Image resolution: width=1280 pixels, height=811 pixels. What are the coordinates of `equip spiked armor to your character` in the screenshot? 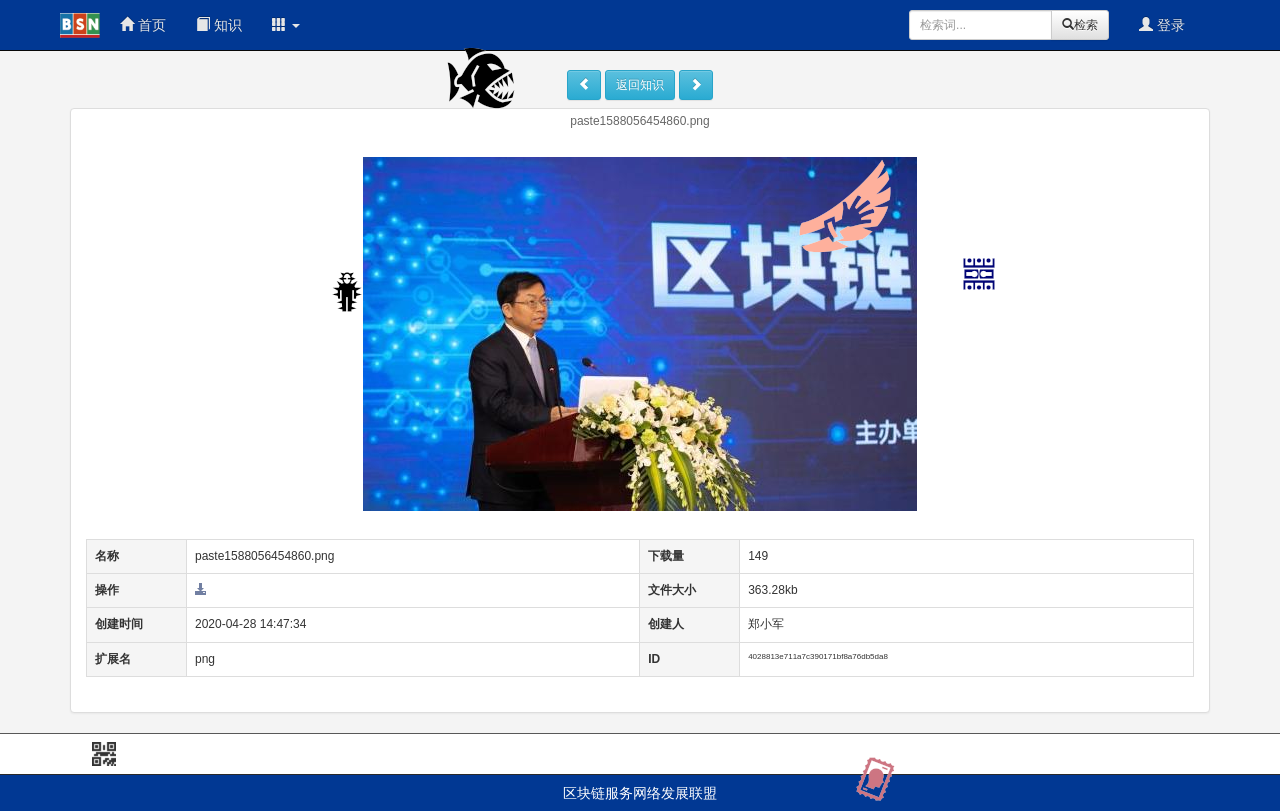 It's located at (347, 292).